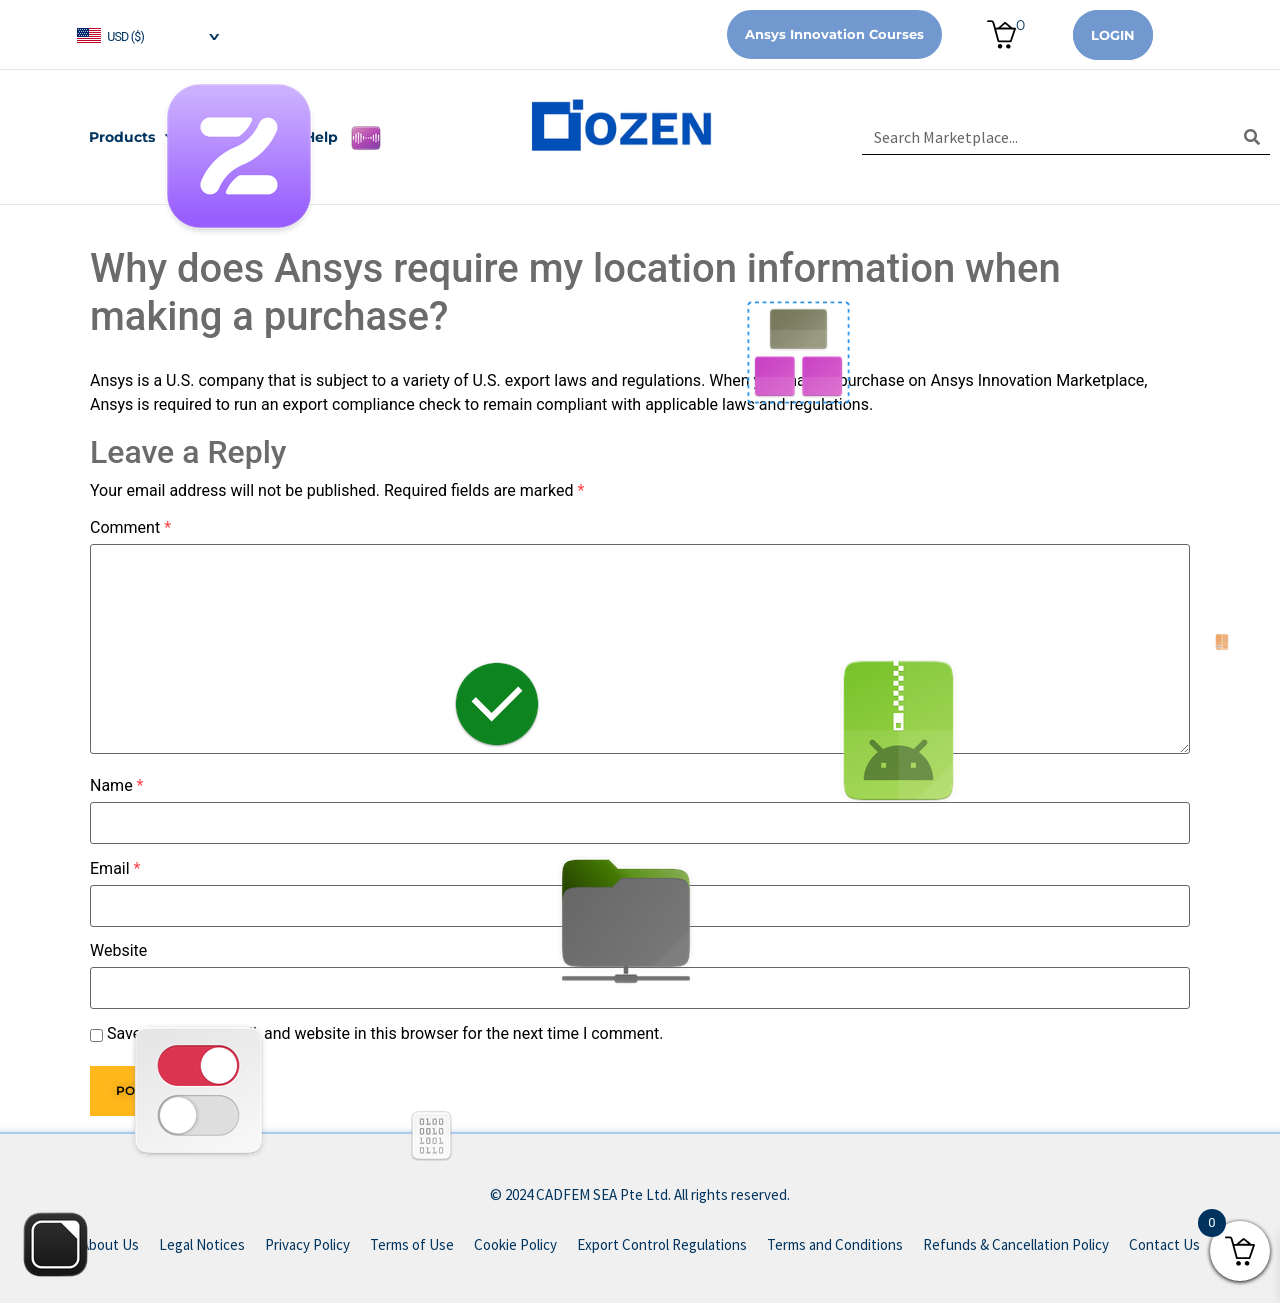 The width and height of the screenshot is (1280, 1303). What do you see at coordinates (431, 1135) in the screenshot?
I see `indicates a binary or executable file type` at bounding box center [431, 1135].